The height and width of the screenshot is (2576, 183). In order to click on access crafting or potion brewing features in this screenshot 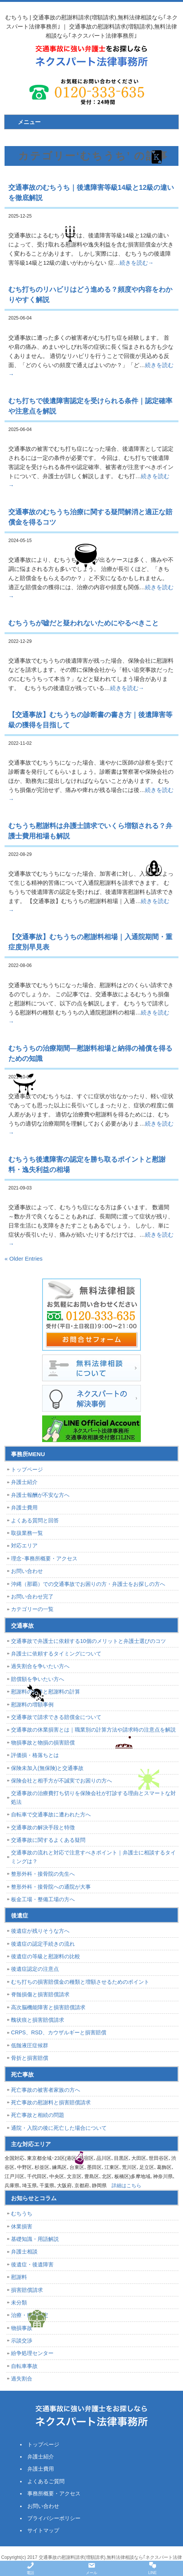, I will do `click(85, 555)`.